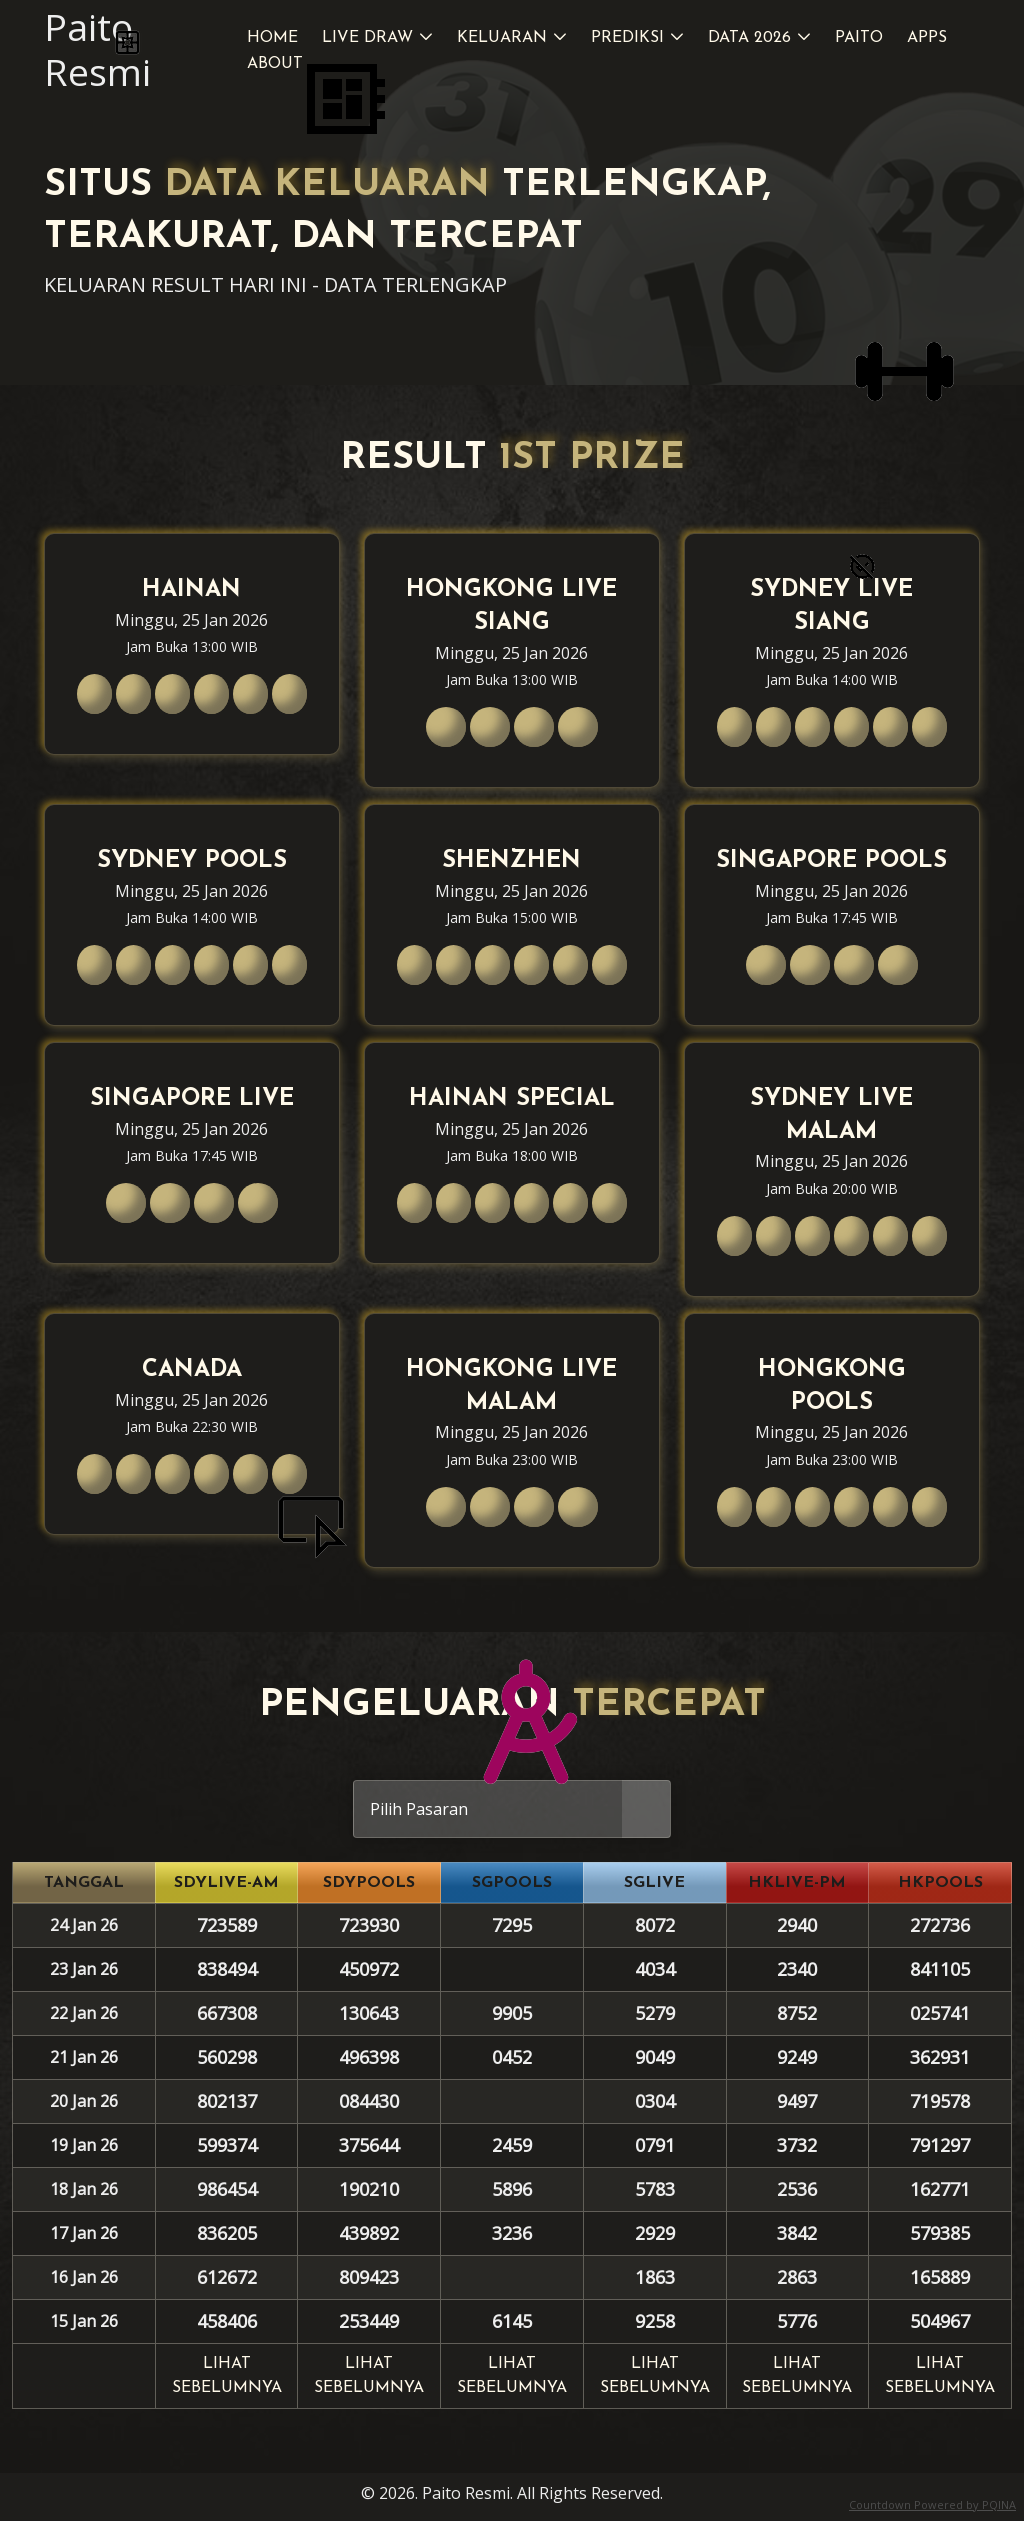 This screenshot has width=1024, height=2521. I want to click on access workout or fitness features, so click(904, 371).